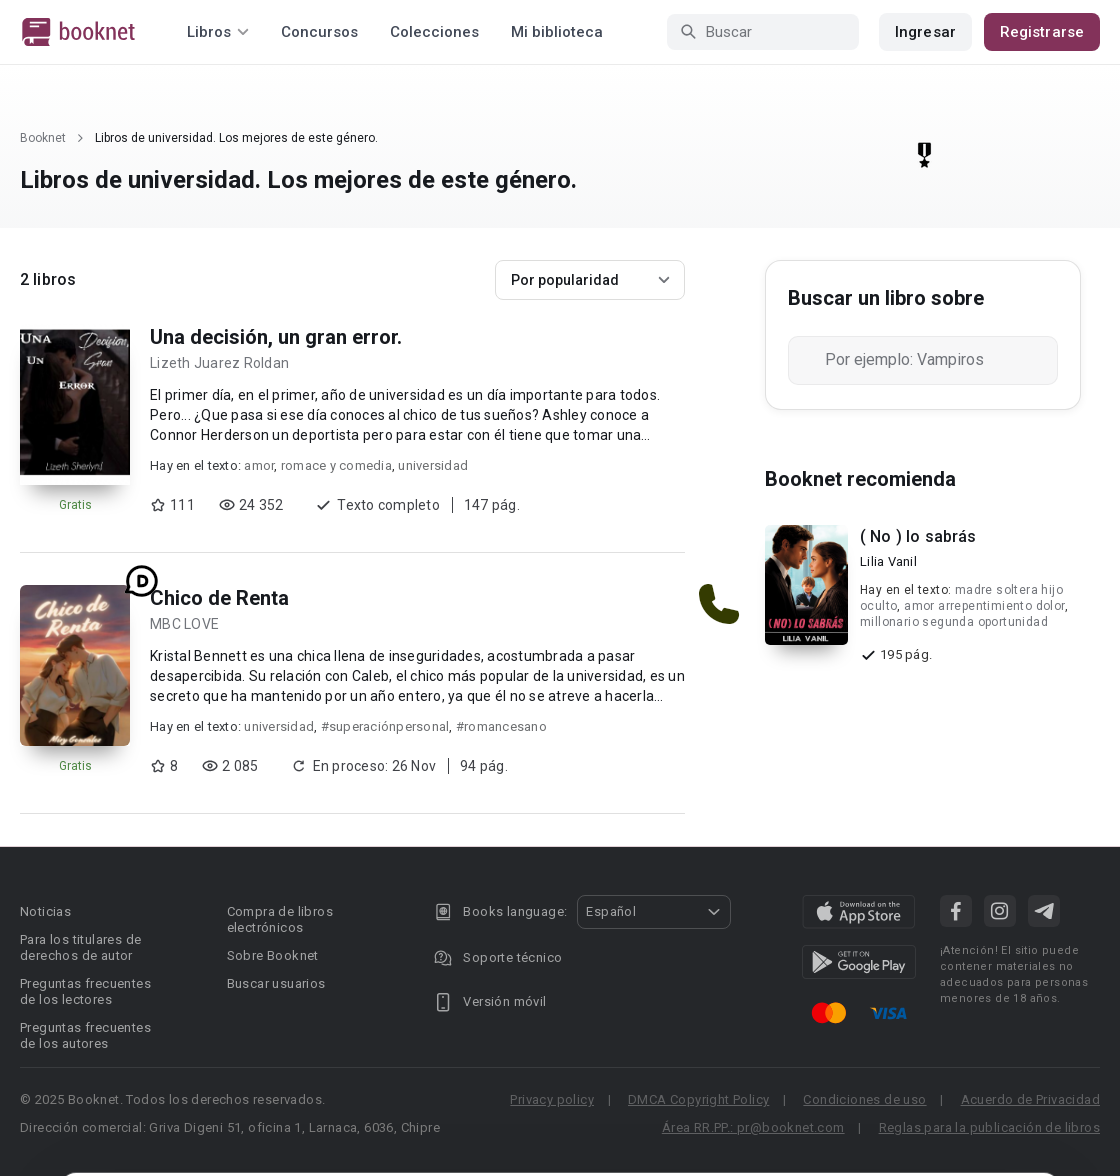 The image size is (1120, 1176). Describe the element at coordinates (142, 581) in the screenshot. I see `disqus commenting platform logo` at that location.